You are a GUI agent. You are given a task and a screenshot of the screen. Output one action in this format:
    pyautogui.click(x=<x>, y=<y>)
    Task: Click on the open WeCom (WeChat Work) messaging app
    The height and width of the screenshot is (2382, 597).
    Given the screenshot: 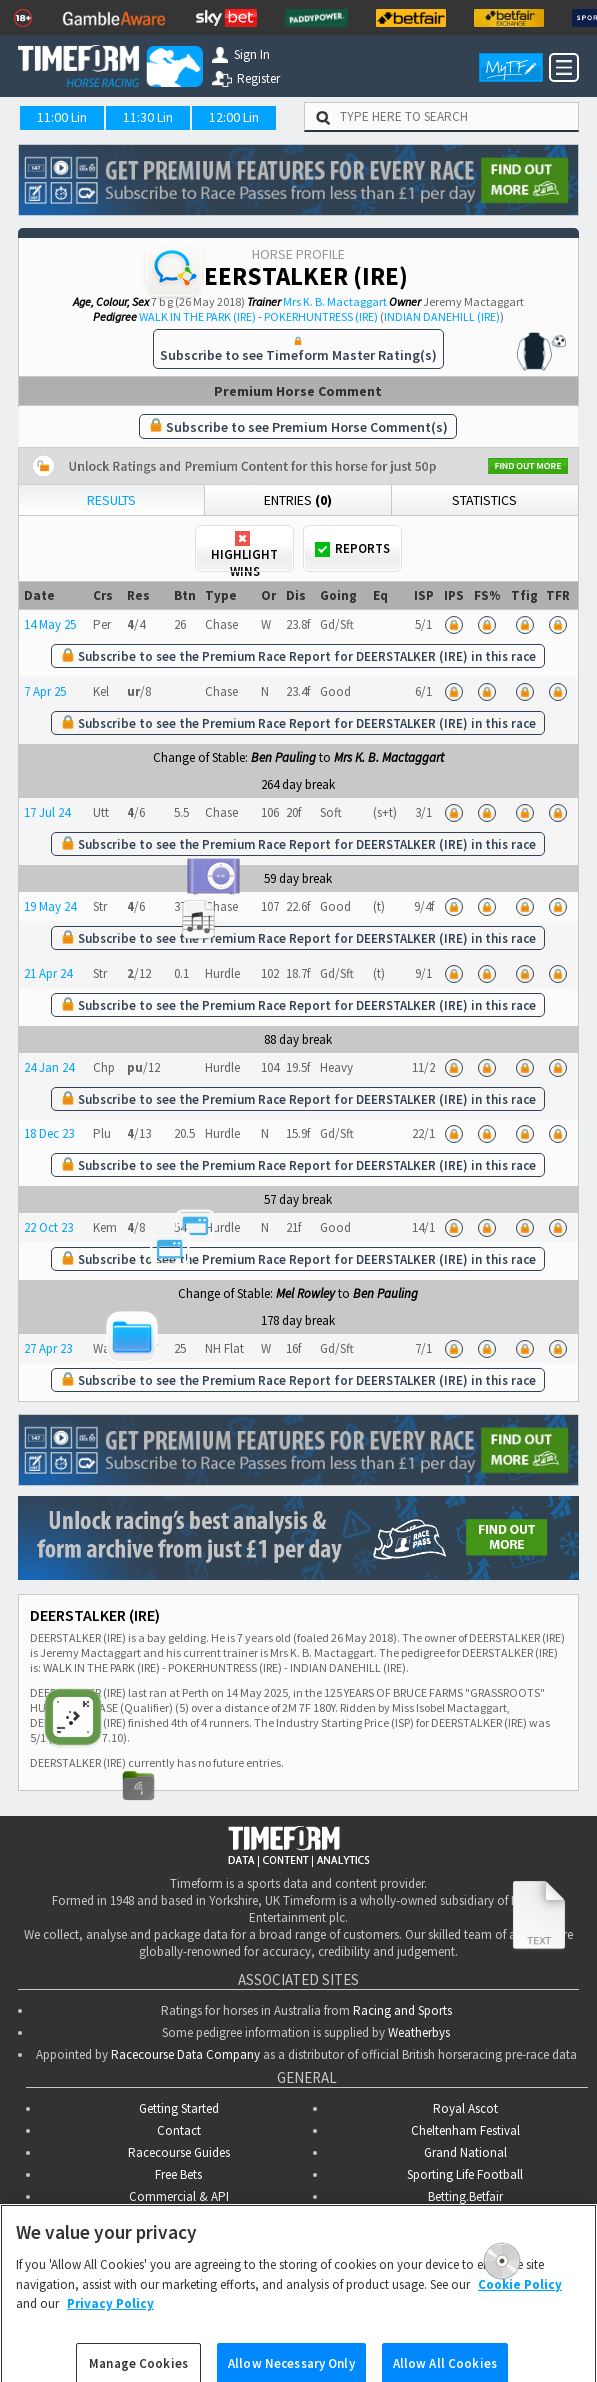 What is the action you would take?
    pyautogui.click(x=174, y=268)
    